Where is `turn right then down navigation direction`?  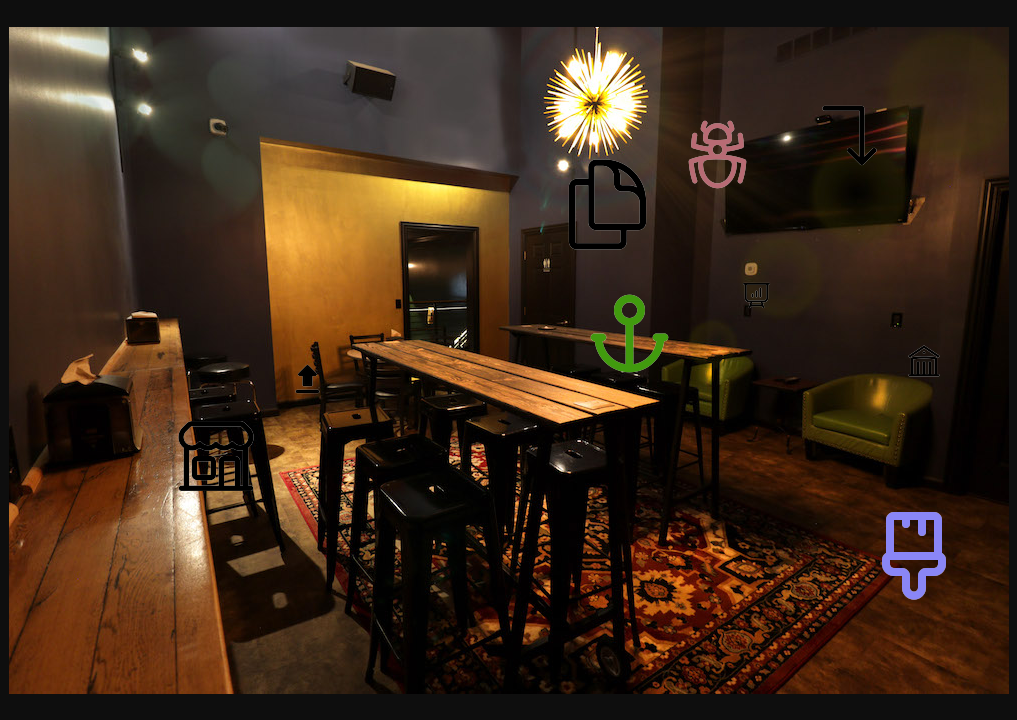
turn right then down navigation direction is located at coordinates (849, 135).